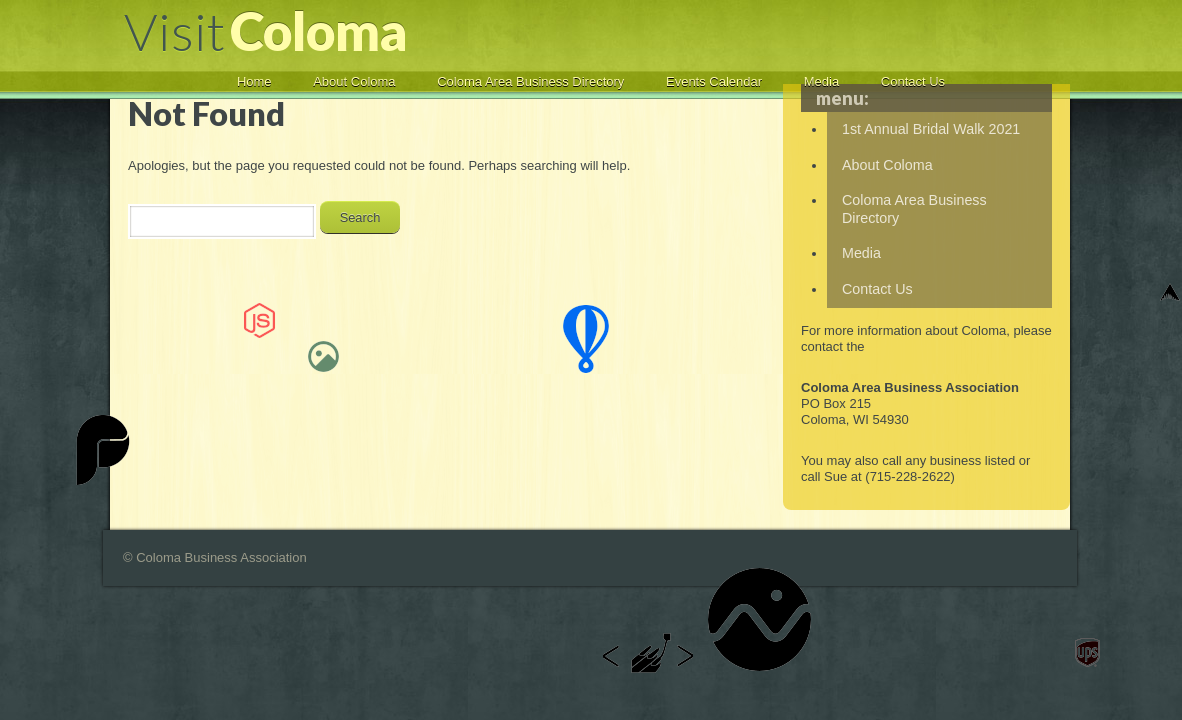  I want to click on open Plausible Analytics dashboard, so click(103, 450).